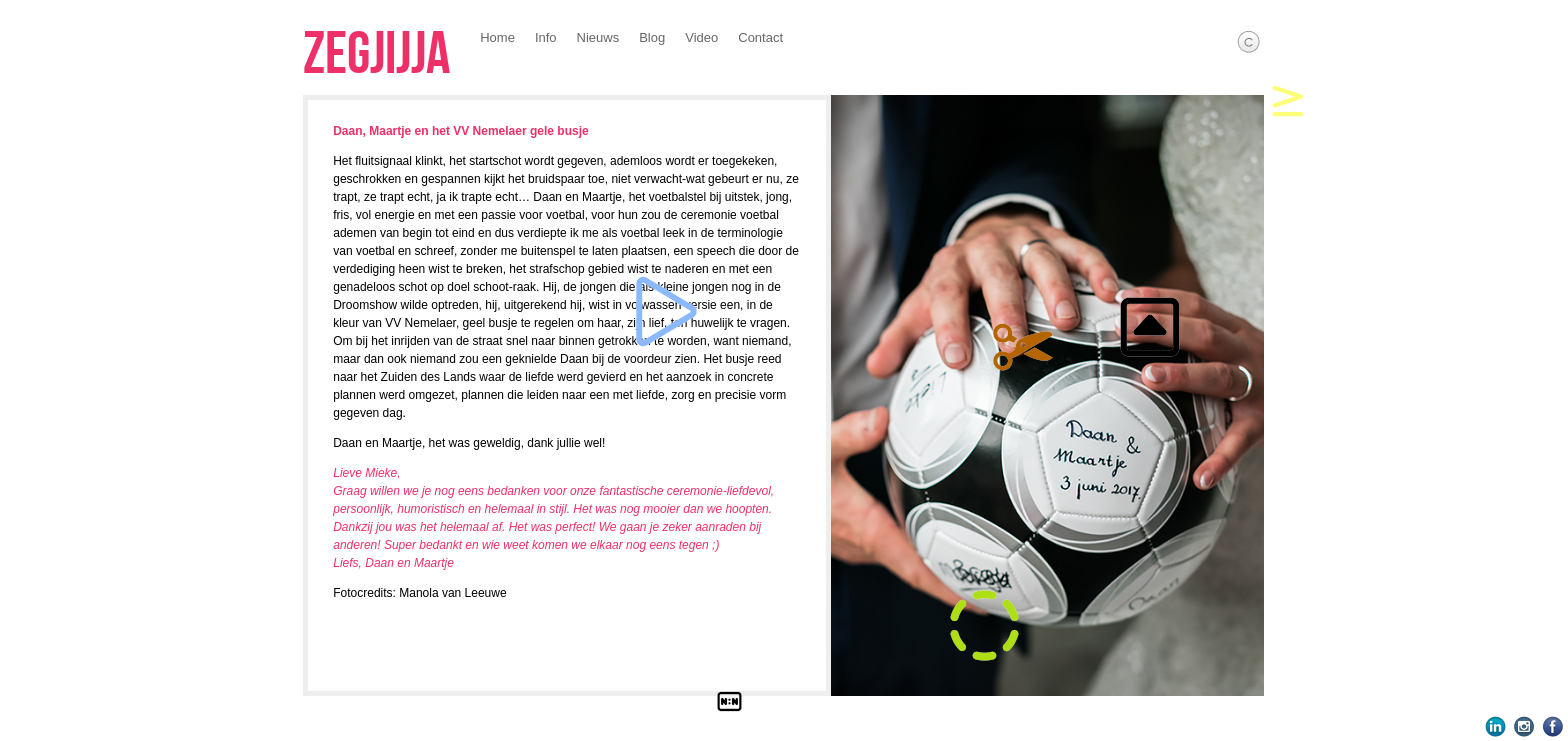 The image size is (1568, 741). Describe the element at coordinates (984, 625) in the screenshot. I see `indicates loading or processing in progress` at that location.